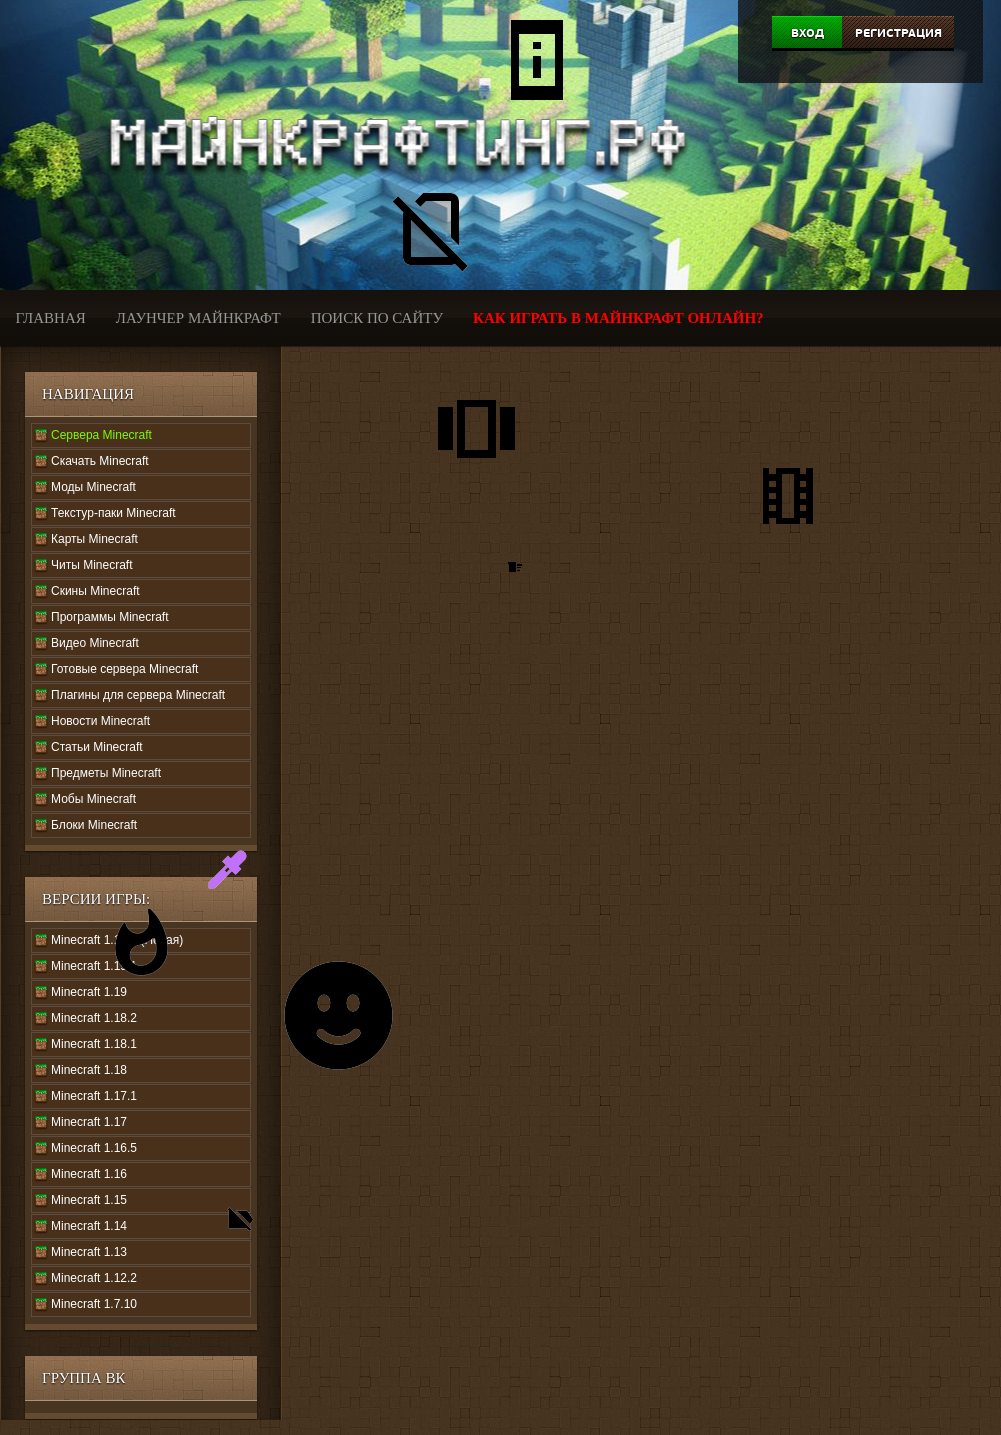 The width and height of the screenshot is (1001, 1435). I want to click on view device information, so click(537, 60).